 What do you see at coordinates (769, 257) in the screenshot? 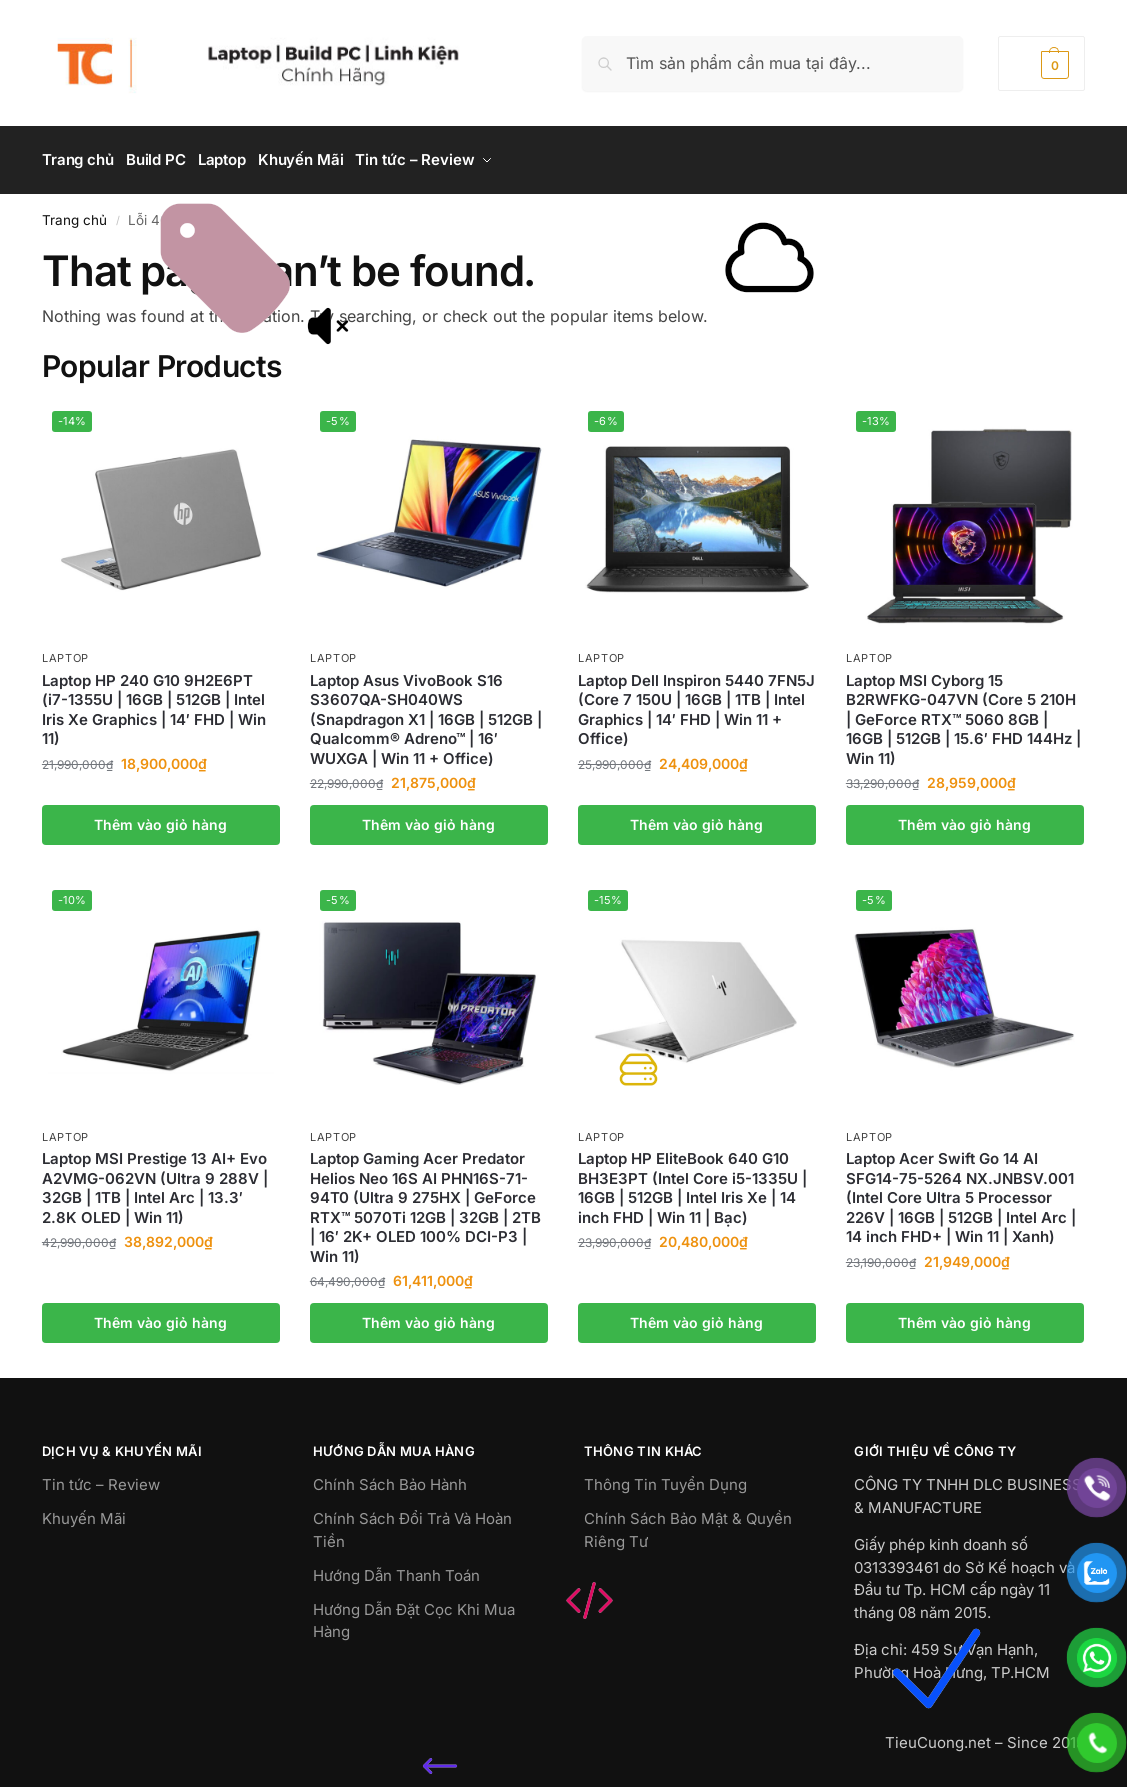
I see `access cloud storage` at bounding box center [769, 257].